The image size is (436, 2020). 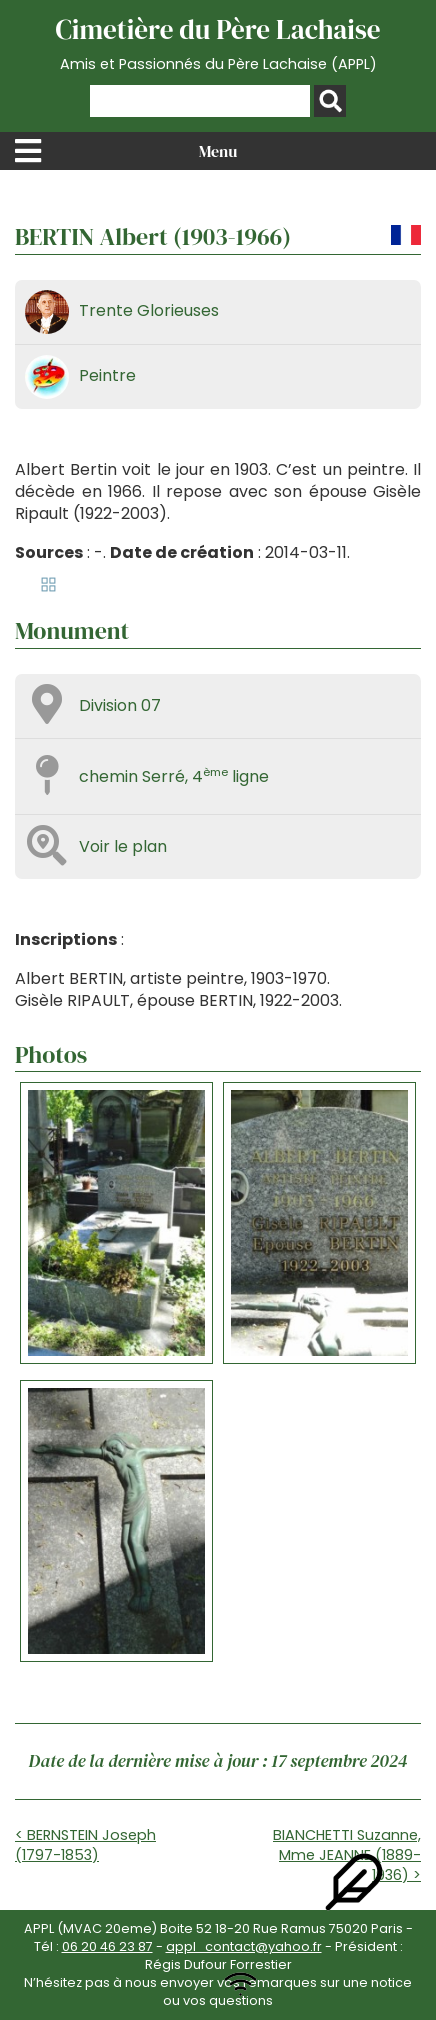 What do you see at coordinates (48, 584) in the screenshot?
I see `view items in grid layout` at bounding box center [48, 584].